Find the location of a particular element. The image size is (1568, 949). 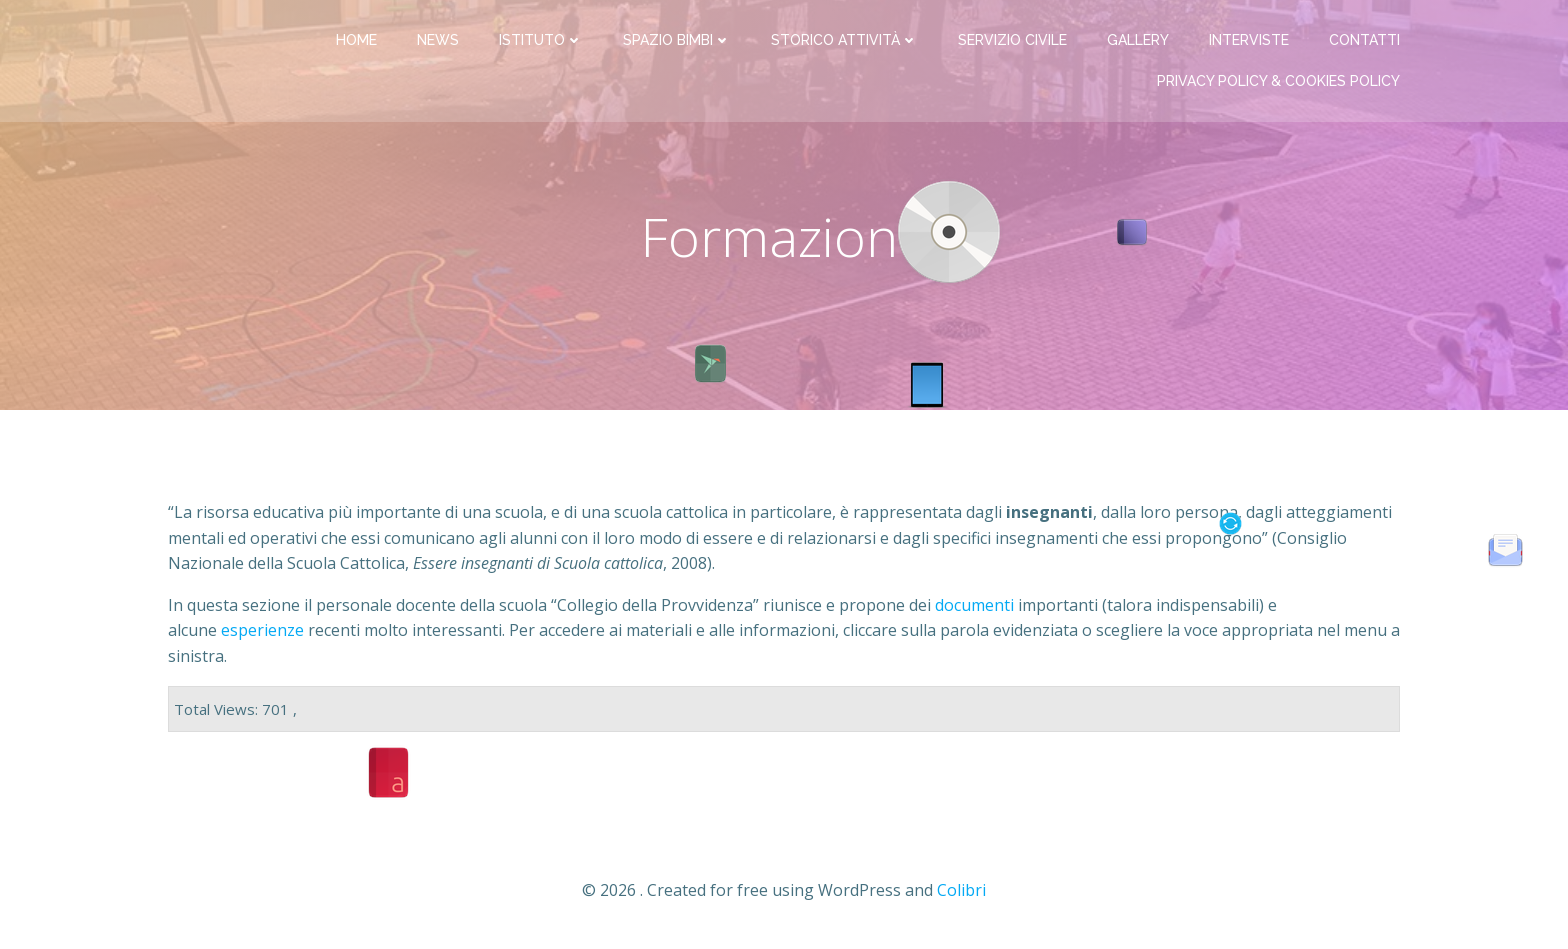

indicates a message has been read is located at coordinates (1505, 550).